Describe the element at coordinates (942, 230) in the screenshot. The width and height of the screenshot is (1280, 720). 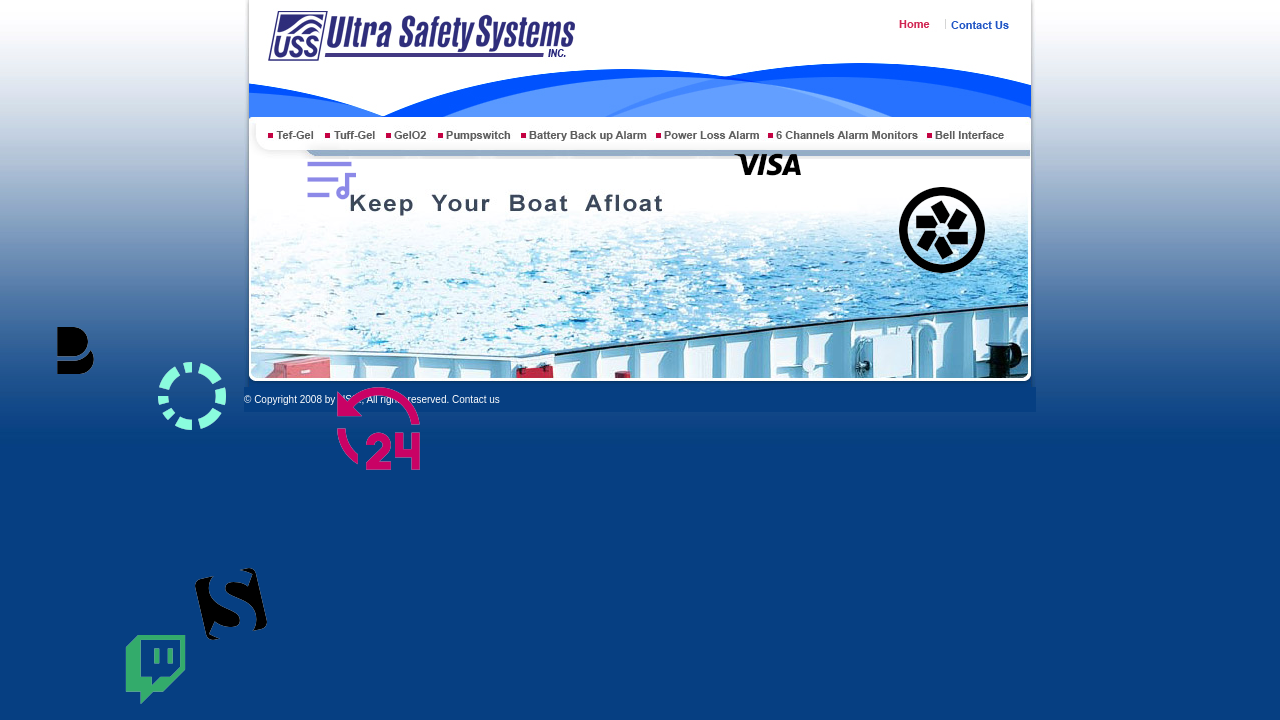
I see `open Pivotal Tracker app` at that location.